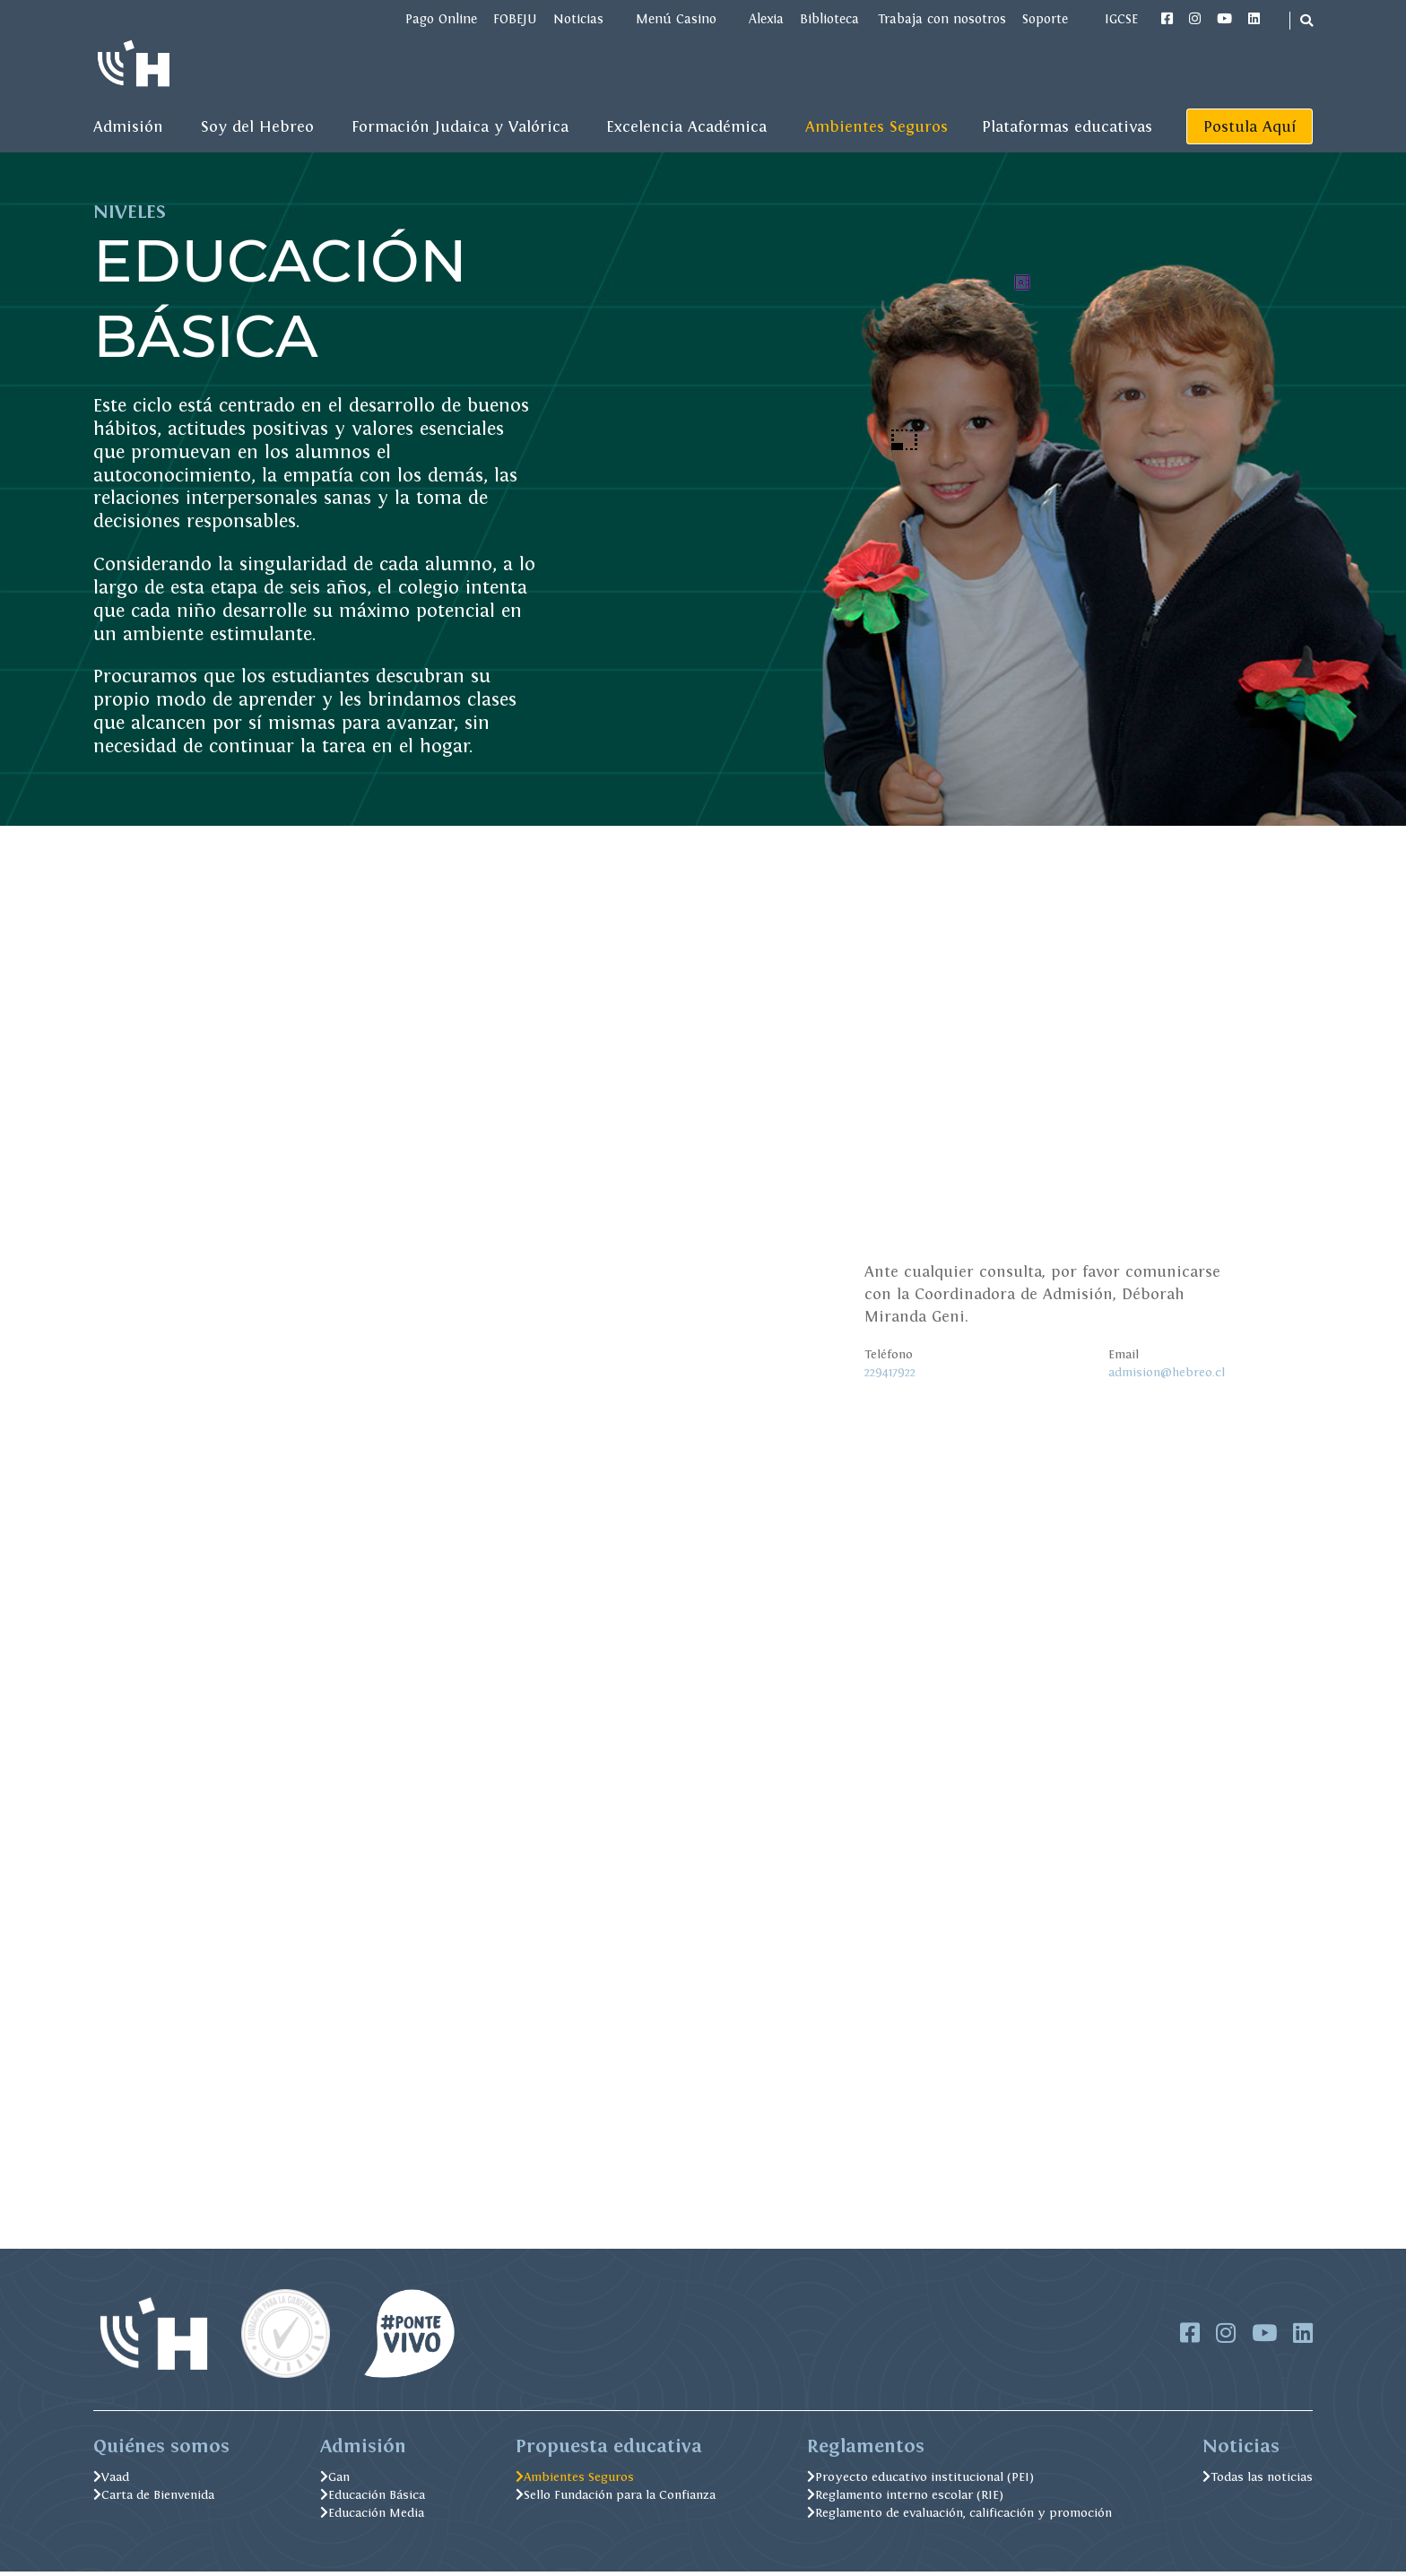 The height and width of the screenshot is (2576, 1406). What do you see at coordinates (1022, 282) in the screenshot?
I see `open your contacts or address book` at bounding box center [1022, 282].